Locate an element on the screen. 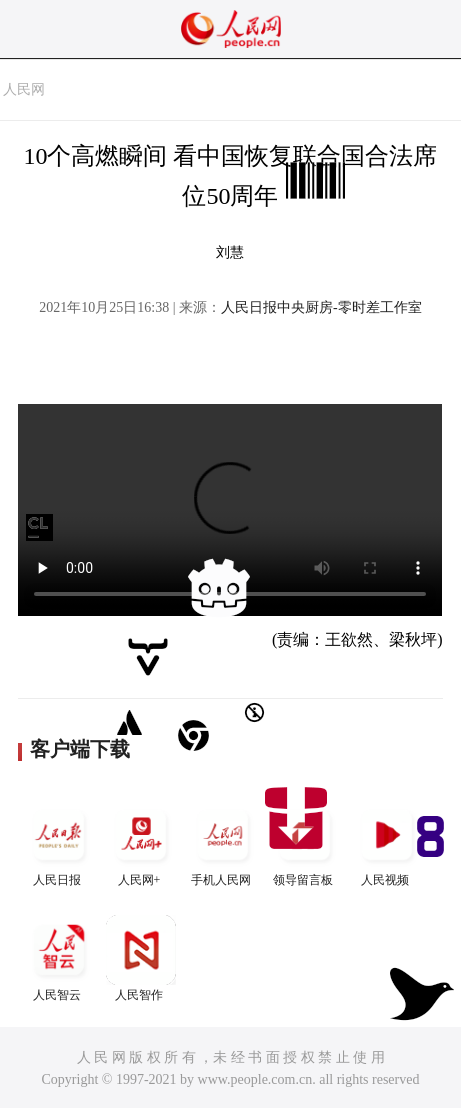 Image resolution: width=461 pixels, height=1108 pixels. open Google Chrome browser is located at coordinates (193, 735).